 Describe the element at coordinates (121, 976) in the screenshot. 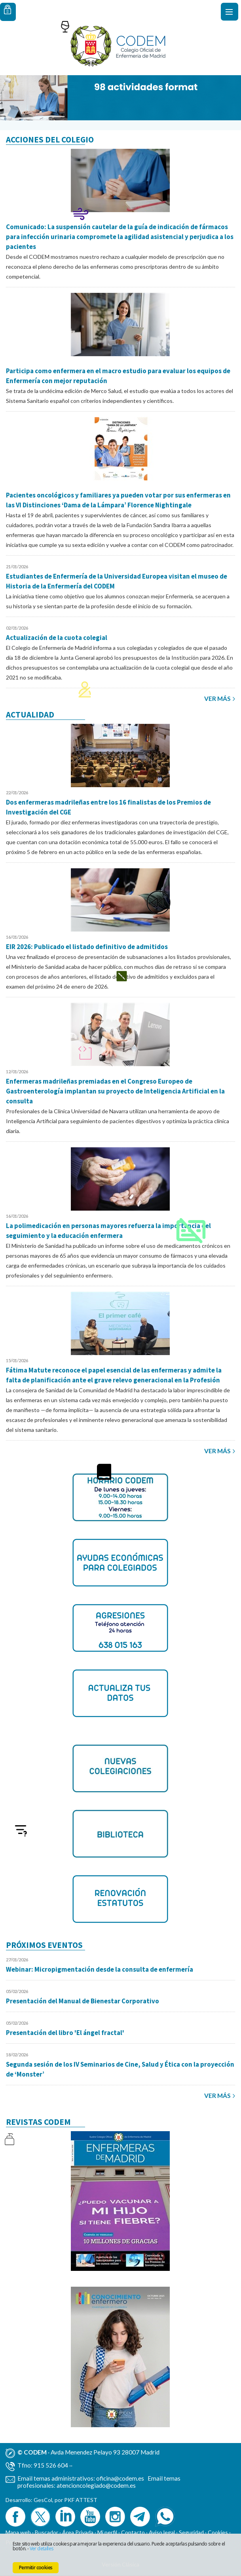

I see `placeholder for missing or unavailable image content` at that location.